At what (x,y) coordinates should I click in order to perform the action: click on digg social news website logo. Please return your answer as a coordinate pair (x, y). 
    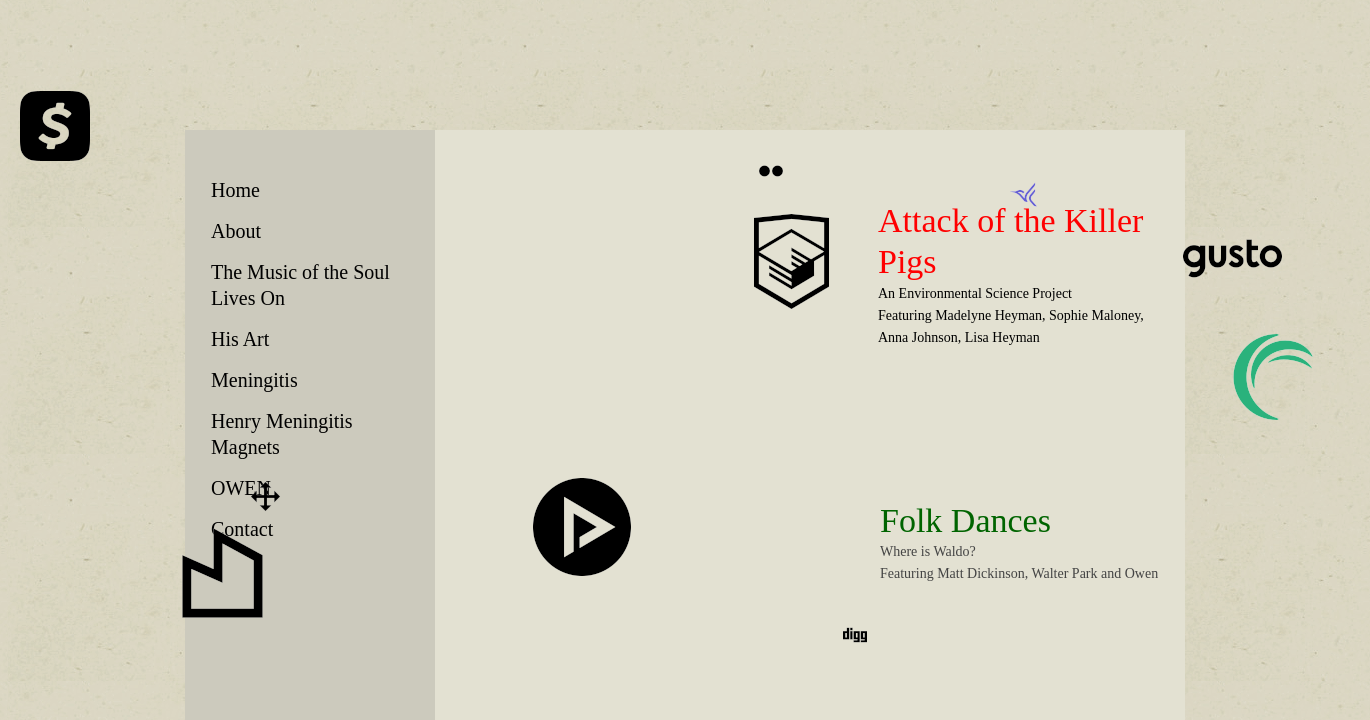
    Looking at the image, I should click on (855, 635).